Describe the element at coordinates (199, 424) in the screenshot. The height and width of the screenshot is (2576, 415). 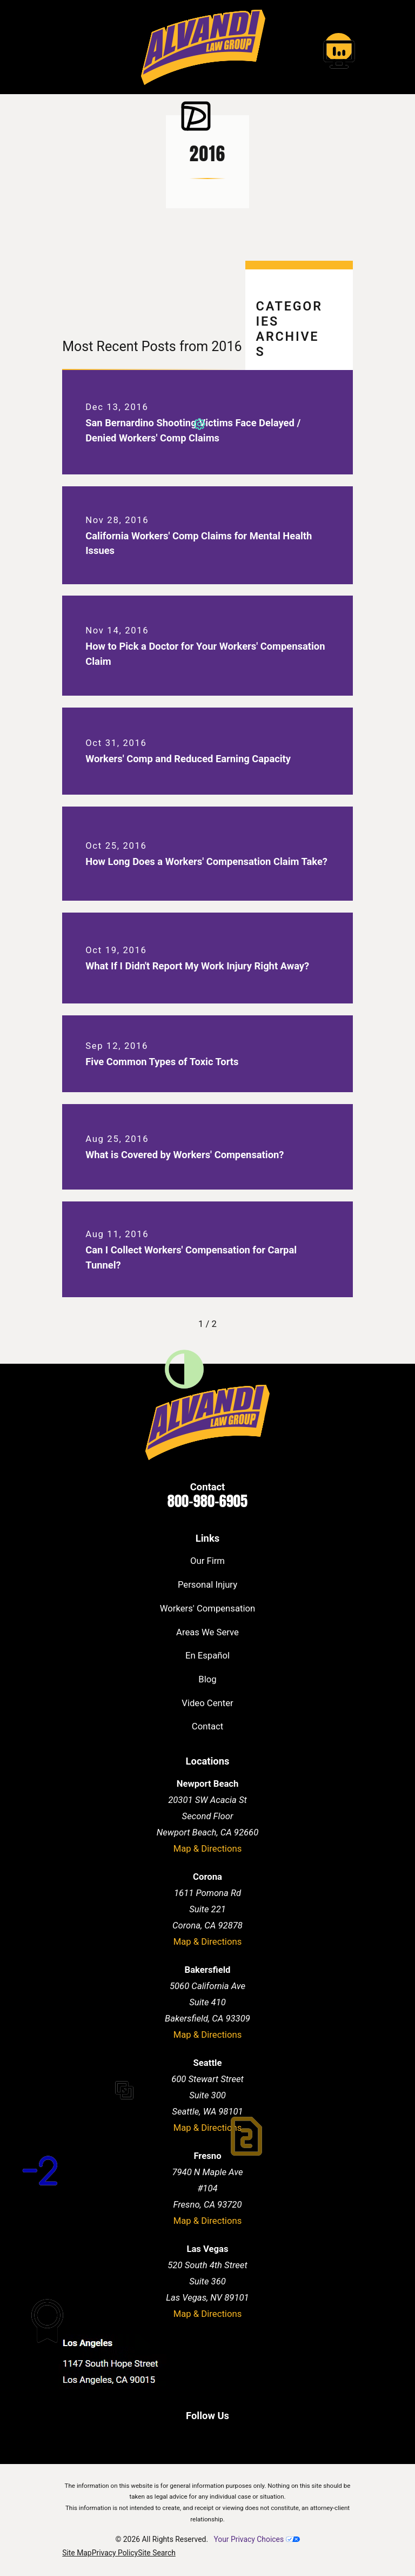
I see `access settings or preferences` at that location.